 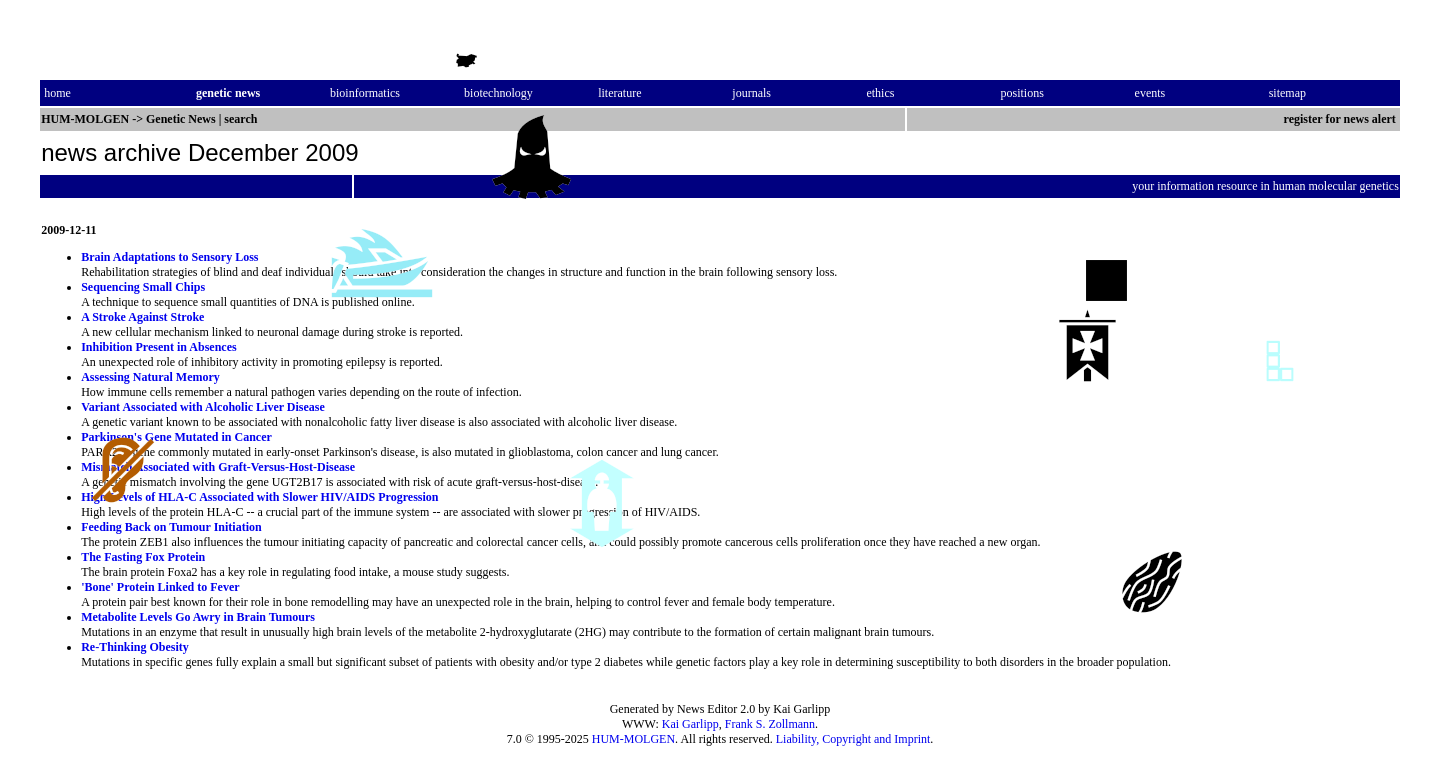 I want to click on elevator or lift access point, so click(x=601, y=502).